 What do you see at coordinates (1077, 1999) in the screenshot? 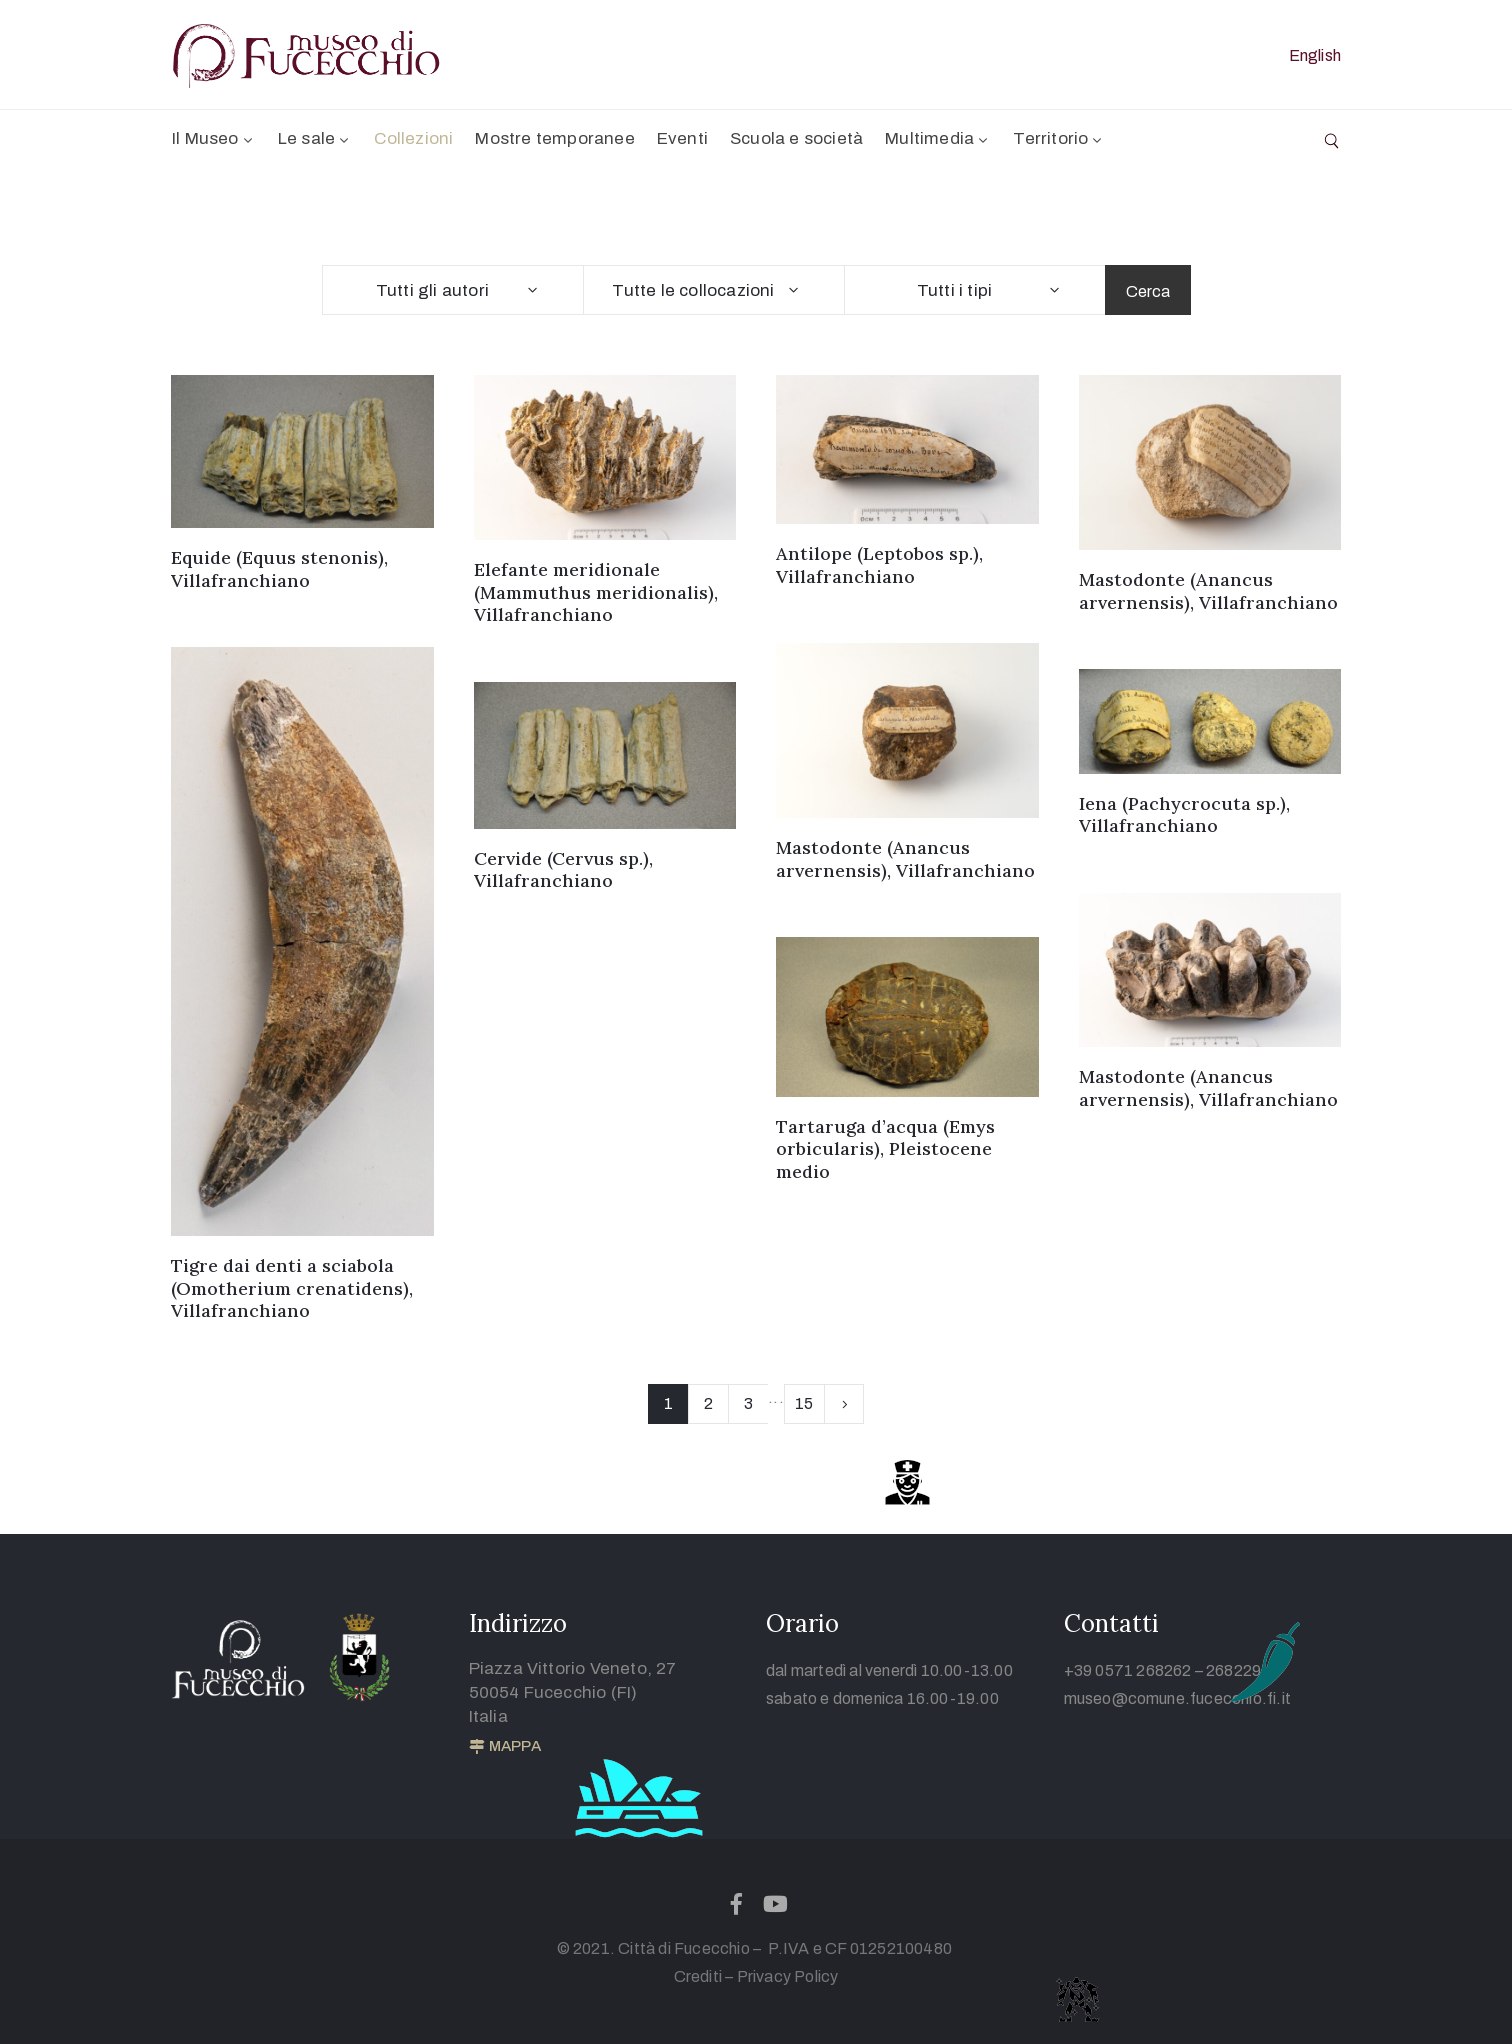
I see `ice golem character or unit in a game` at bounding box center [1077, 1999].